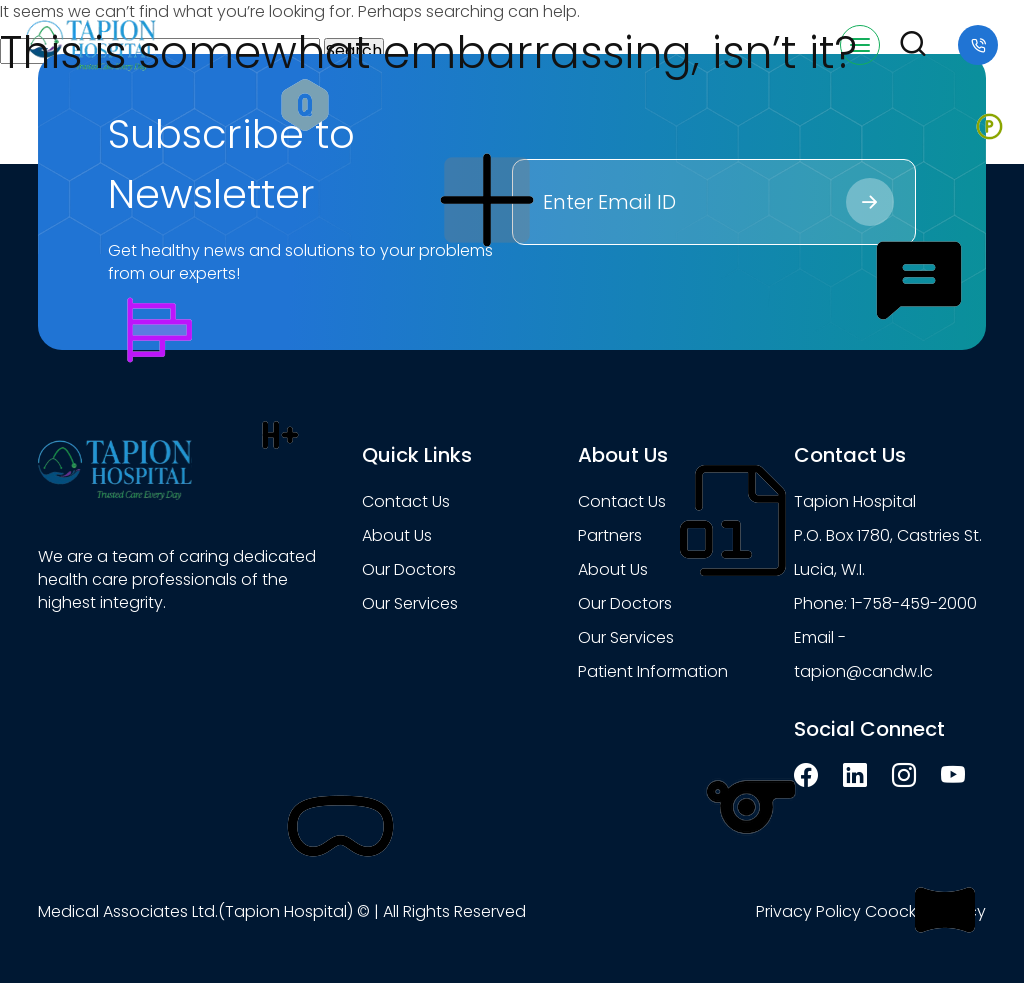  What do you see at coordinates (740, 520) in the screenshot?
I see `view or open a binary file` at bounding box center [740, 520].